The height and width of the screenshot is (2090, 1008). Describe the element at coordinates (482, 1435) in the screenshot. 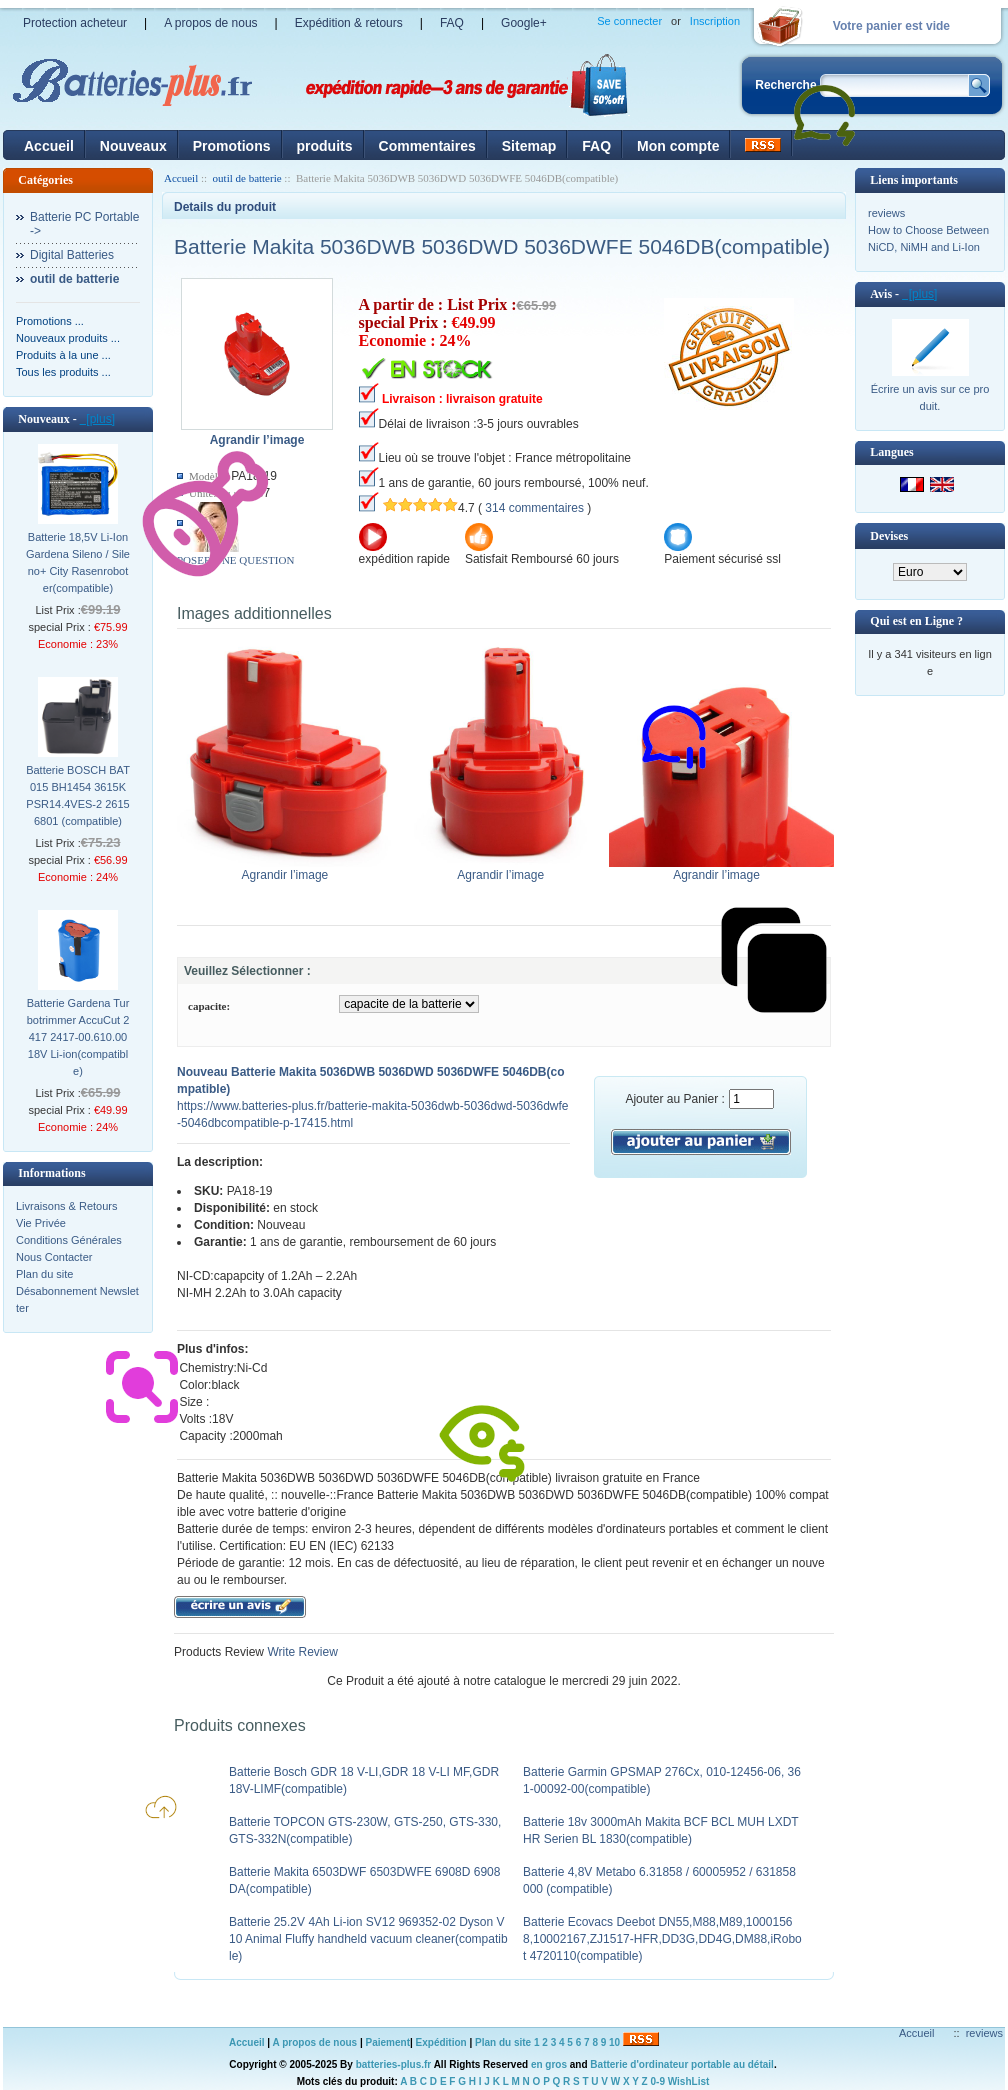

I see `view pricing or cost details` at that location.